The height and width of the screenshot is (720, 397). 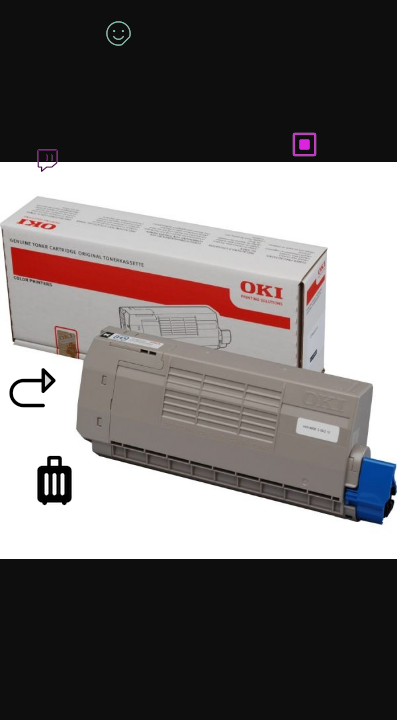 What do you see at coordinates (32, 389) in the screenshot?
I see `redo last action` at bounding box center [32, 389].